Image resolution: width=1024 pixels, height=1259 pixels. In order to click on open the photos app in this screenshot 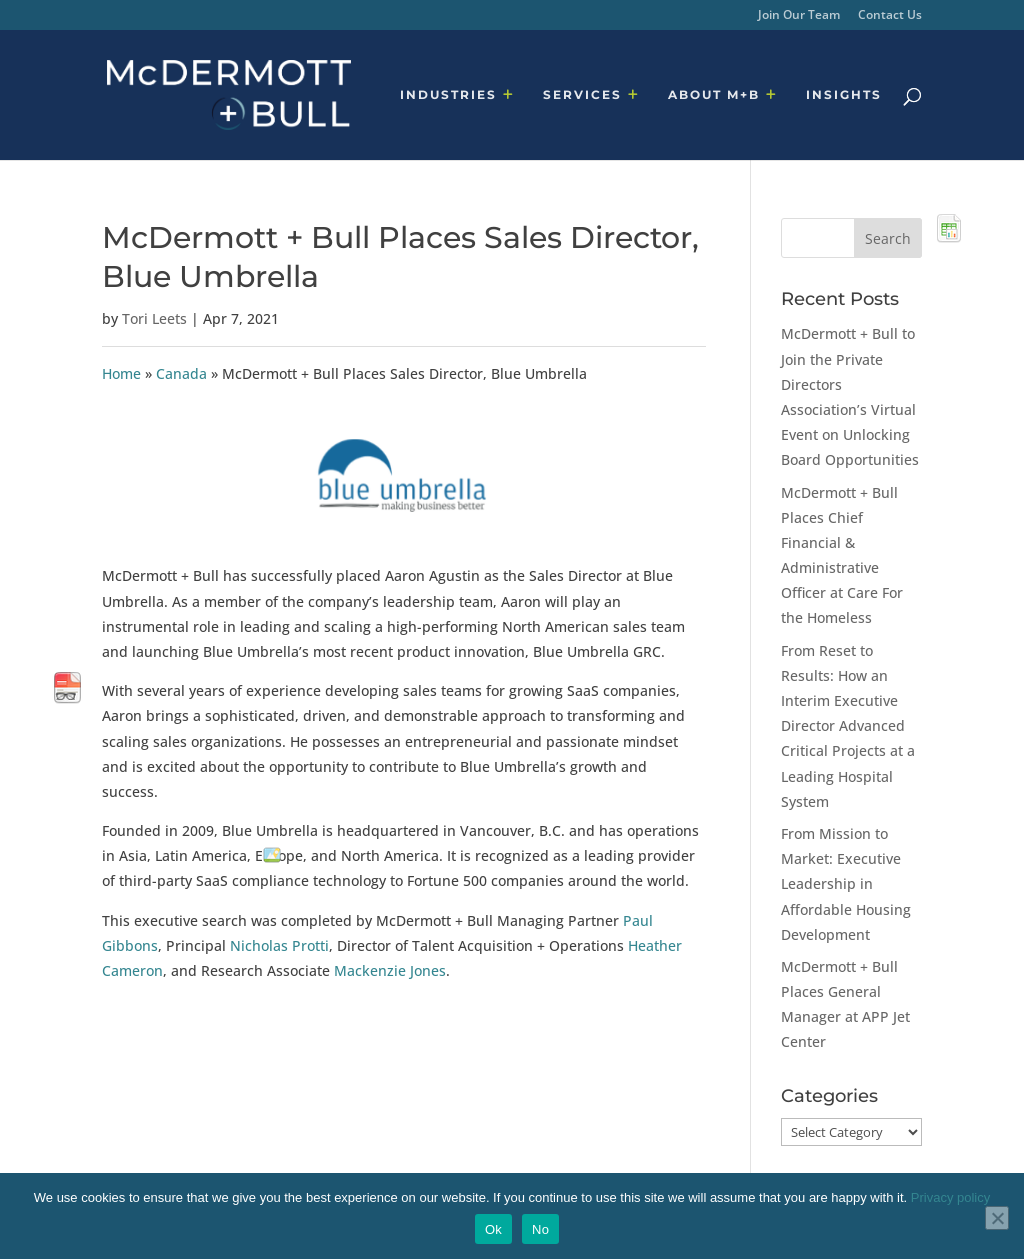, I will do `click(272, 855)`.